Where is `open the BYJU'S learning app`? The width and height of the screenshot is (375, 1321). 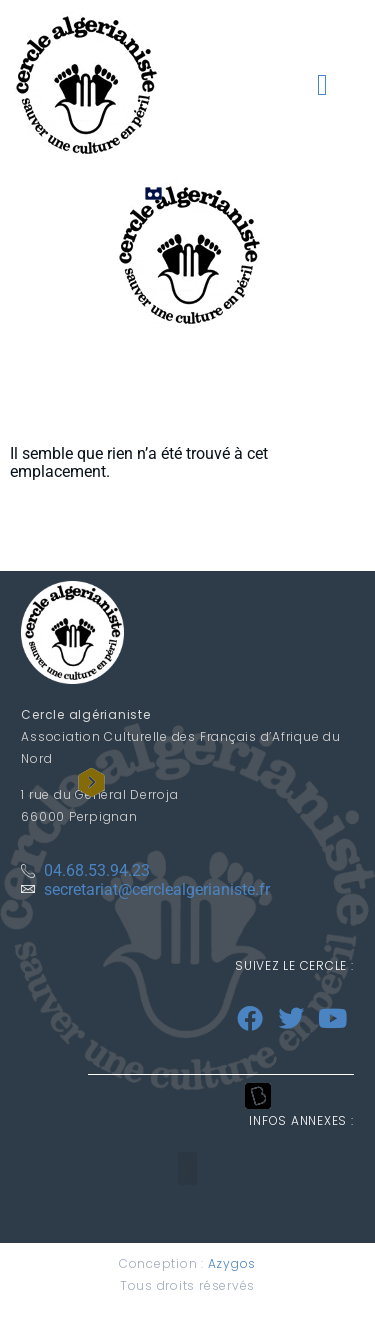 open the BYJU'S learning app is located at coordinates (258, 1096).